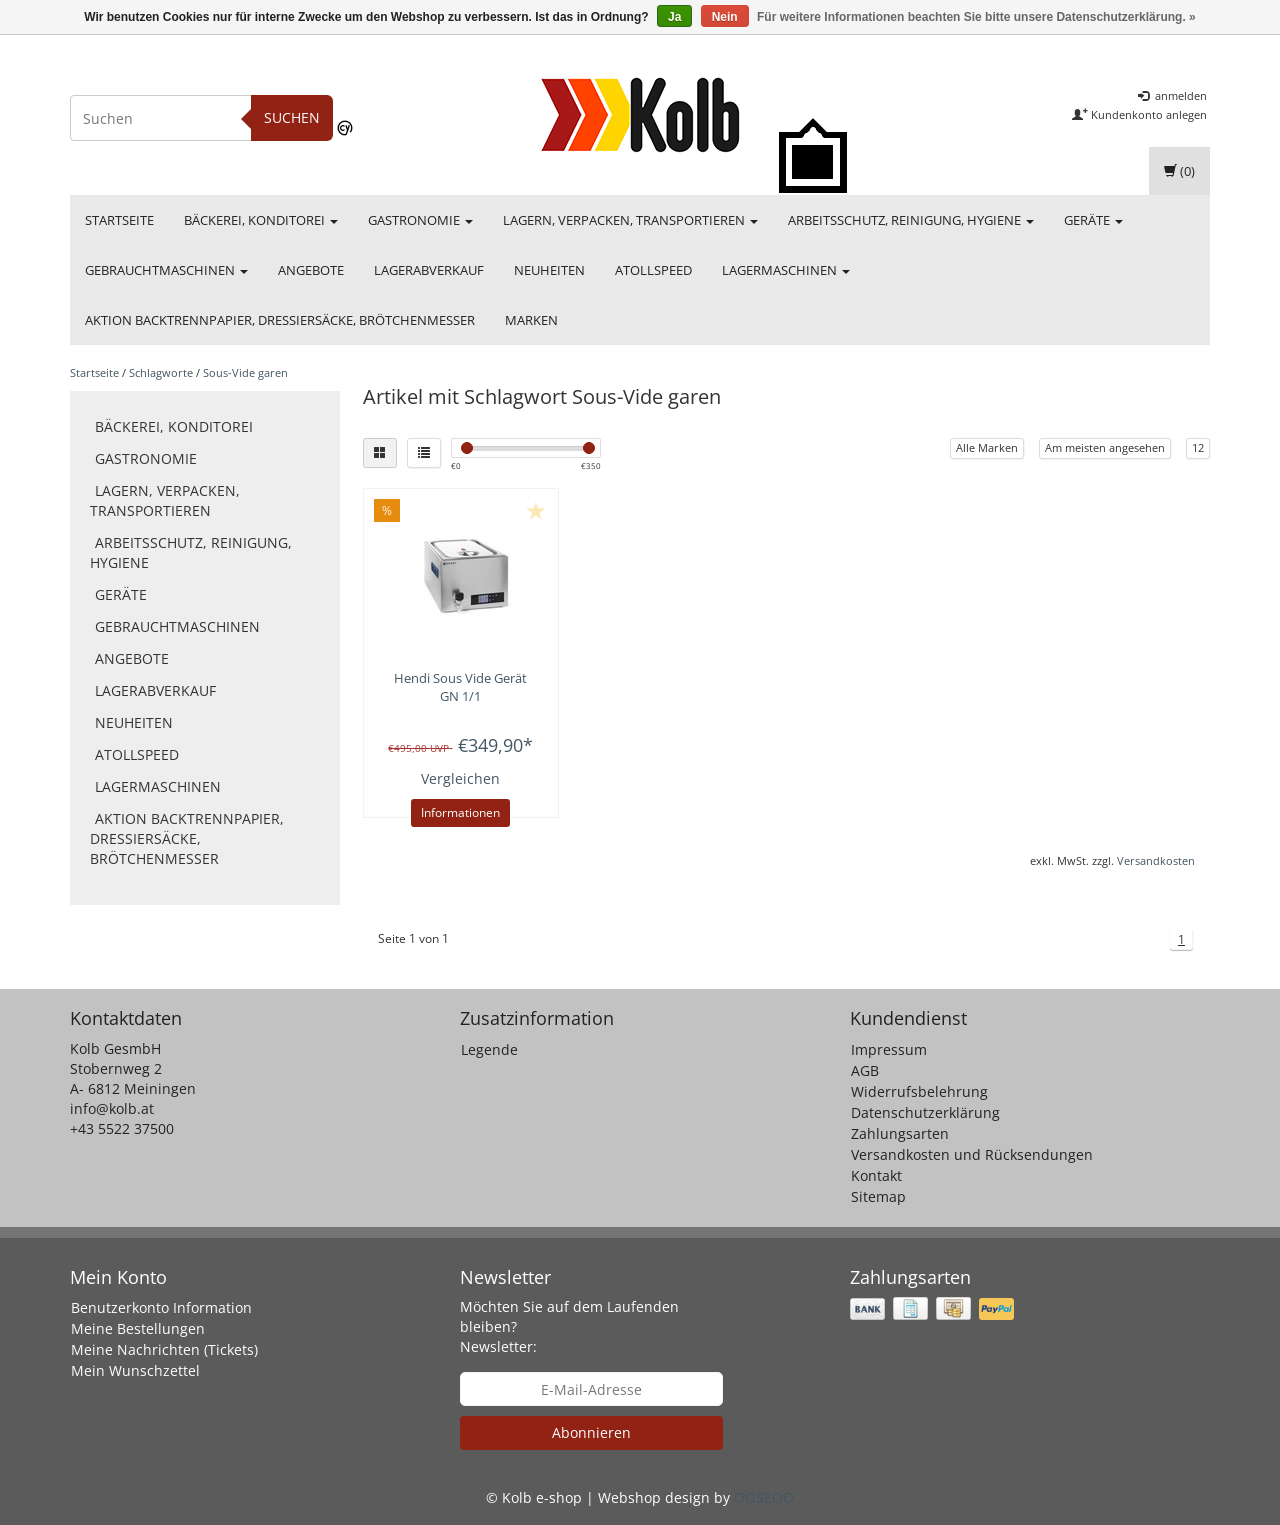  Describe the element at coordinates (813, 159) in the screenshot. I see `view photo frame options` at that location.